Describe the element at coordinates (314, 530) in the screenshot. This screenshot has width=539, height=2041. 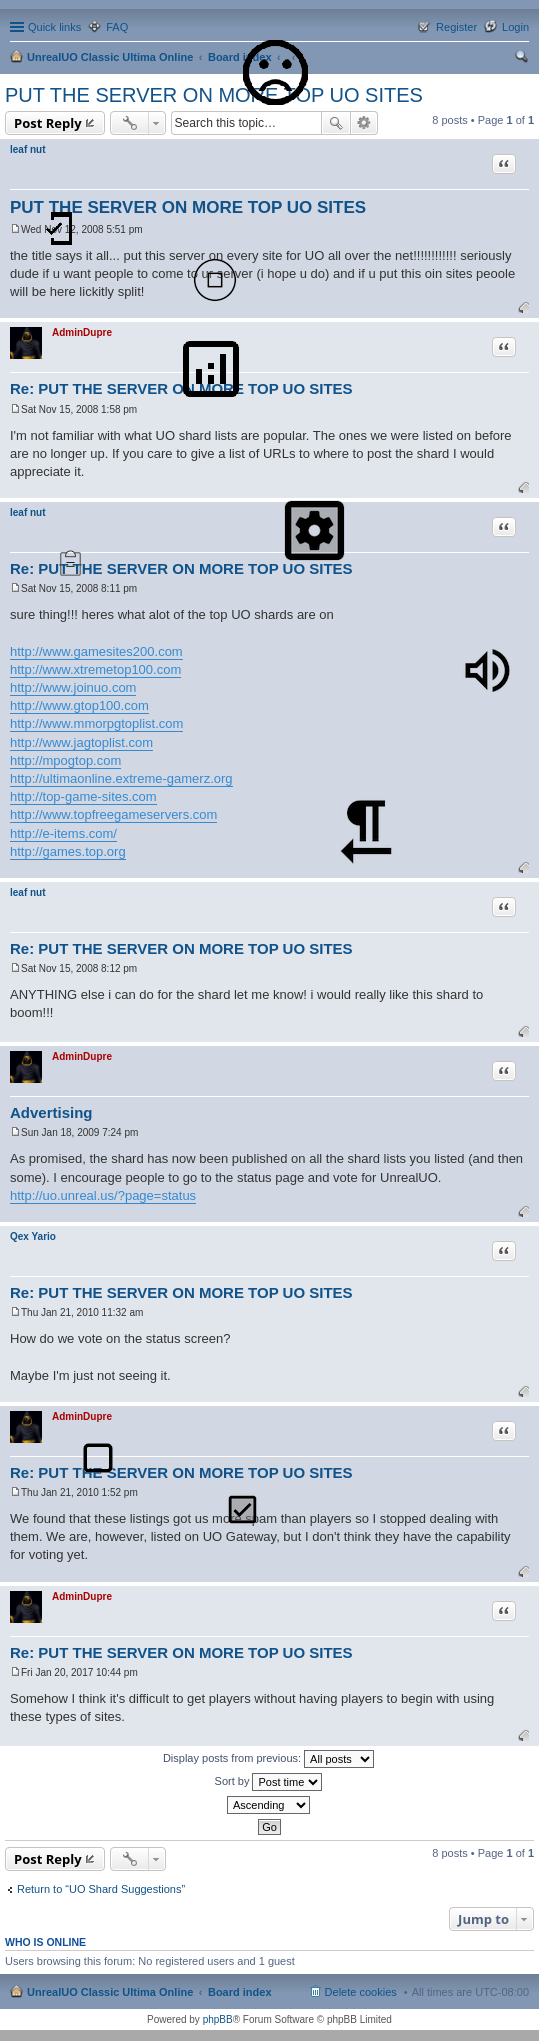
I see `access application settings` at that location.